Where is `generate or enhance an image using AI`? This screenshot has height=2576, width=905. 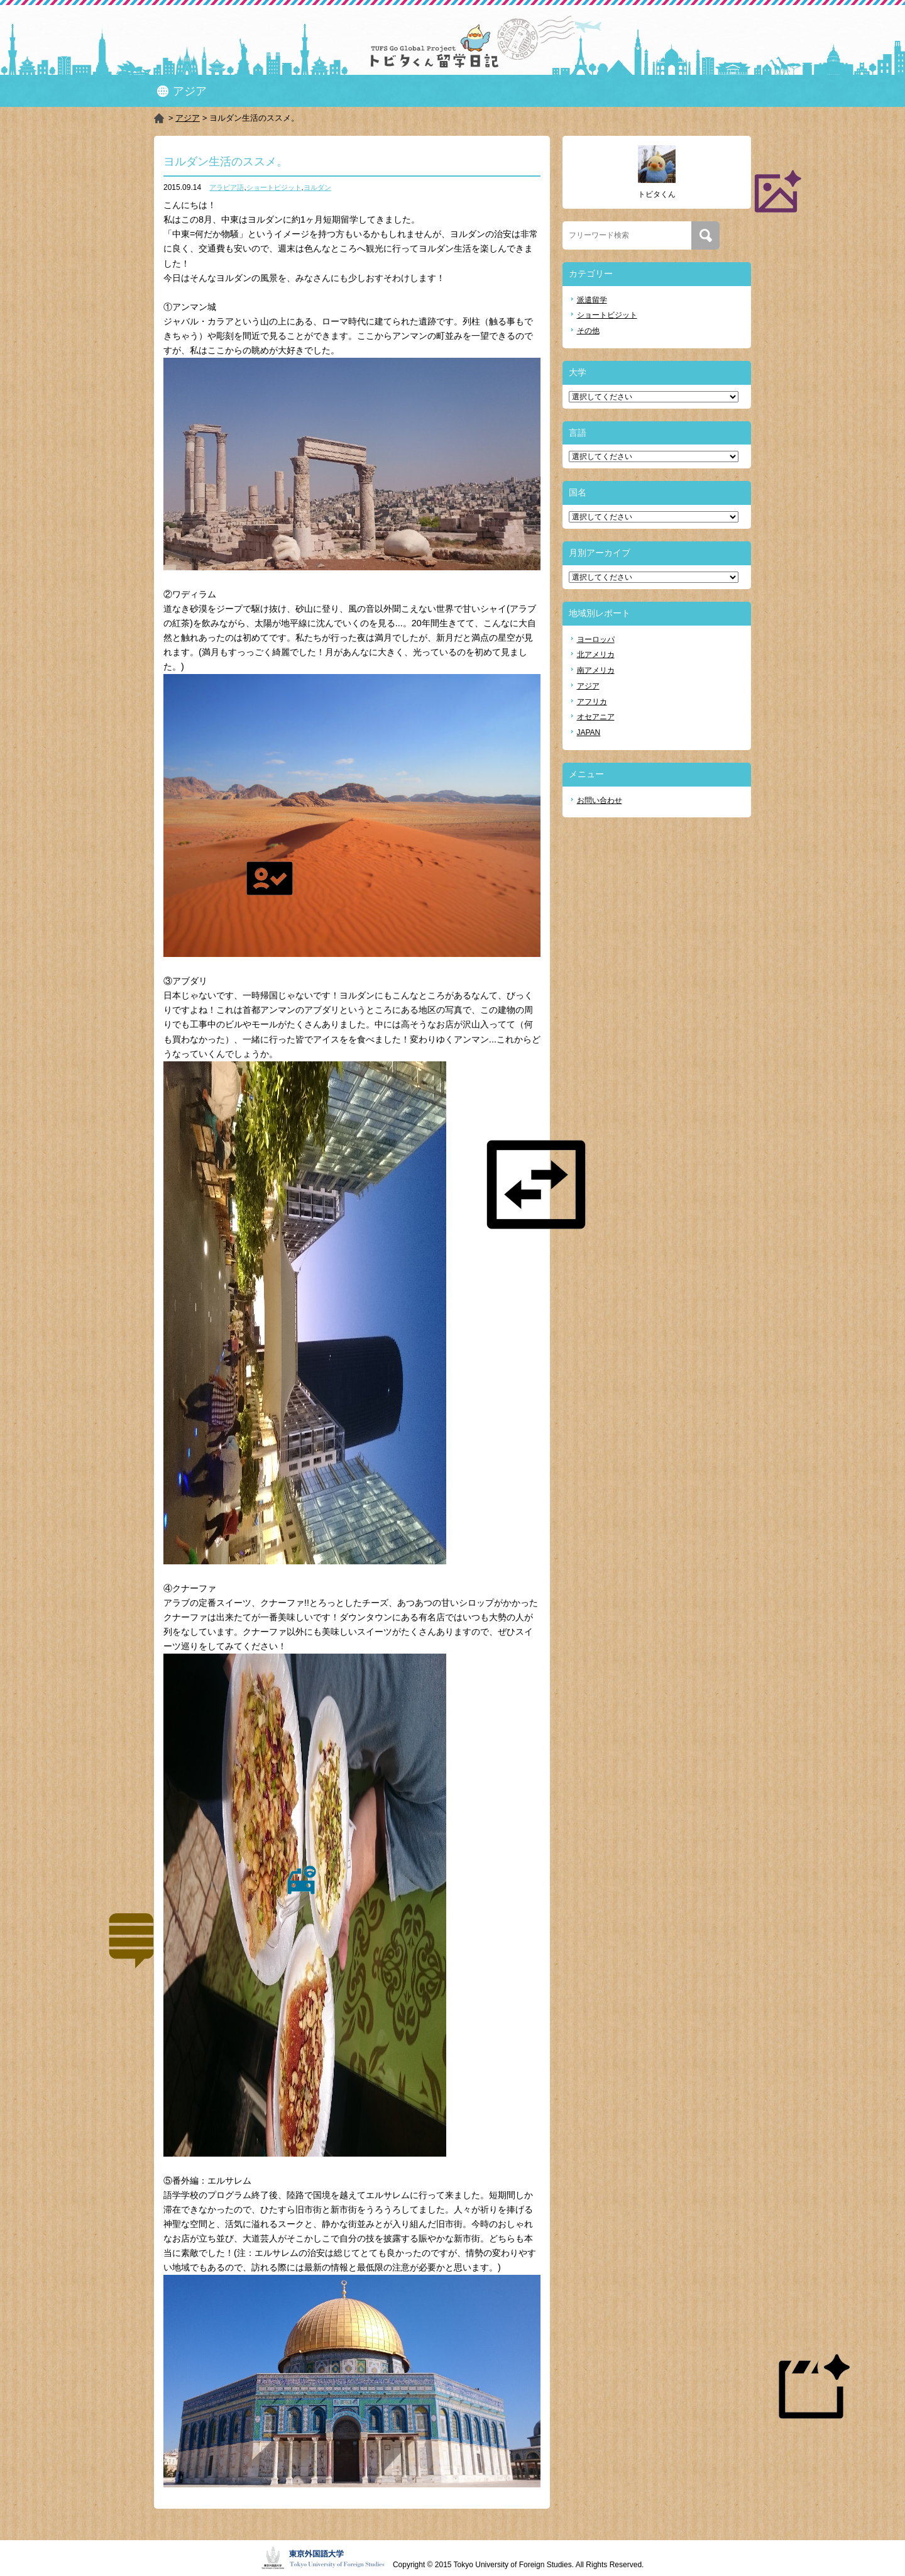 generate or enhance an image using AI is located at coordinates (776, 193).